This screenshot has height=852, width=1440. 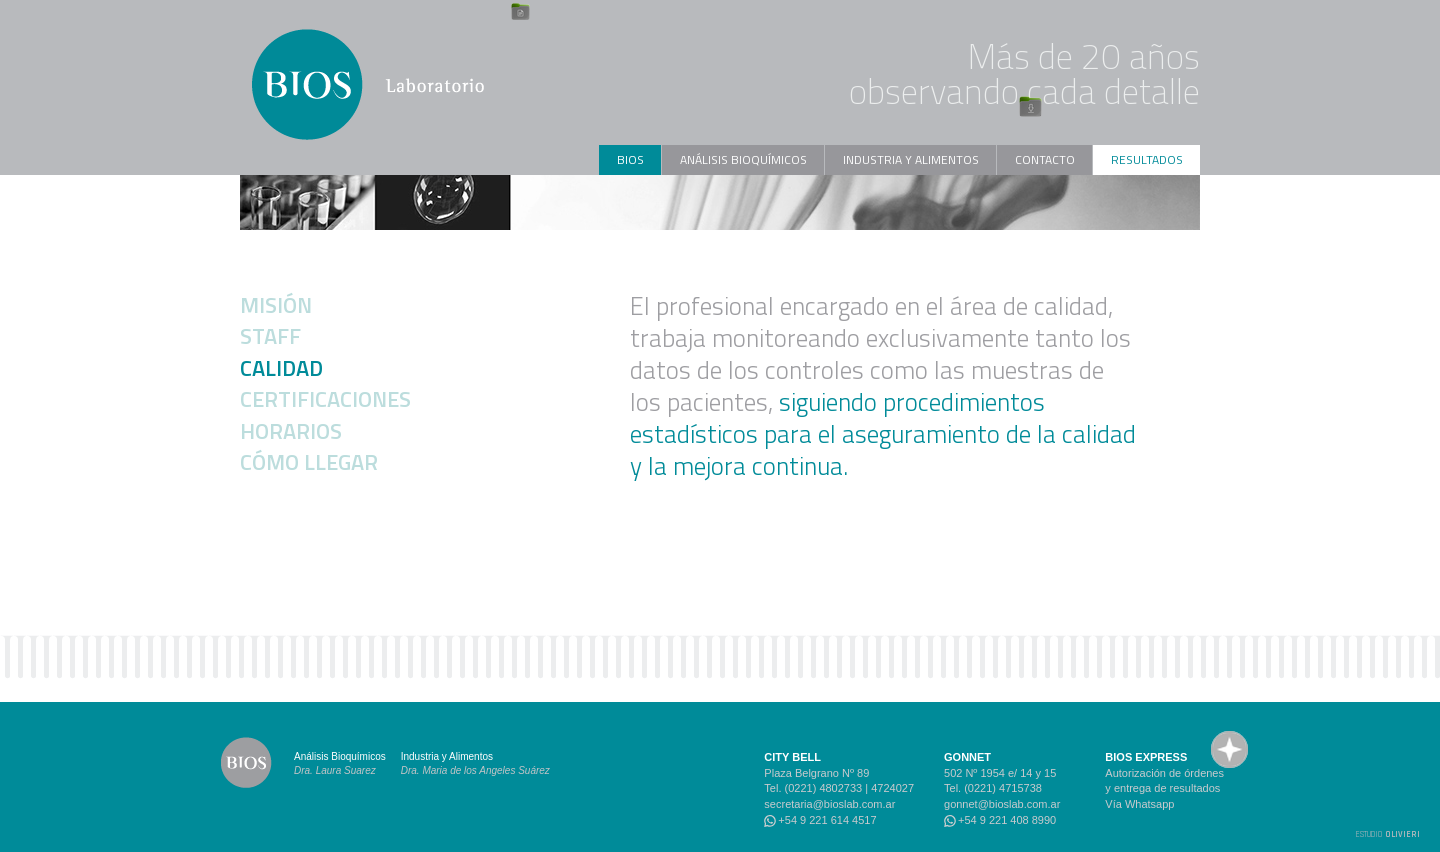 What do you see at coordinates (1030, 106) in the screenshot?
I see `open downloads folder` at bounding box center [1030, 106].